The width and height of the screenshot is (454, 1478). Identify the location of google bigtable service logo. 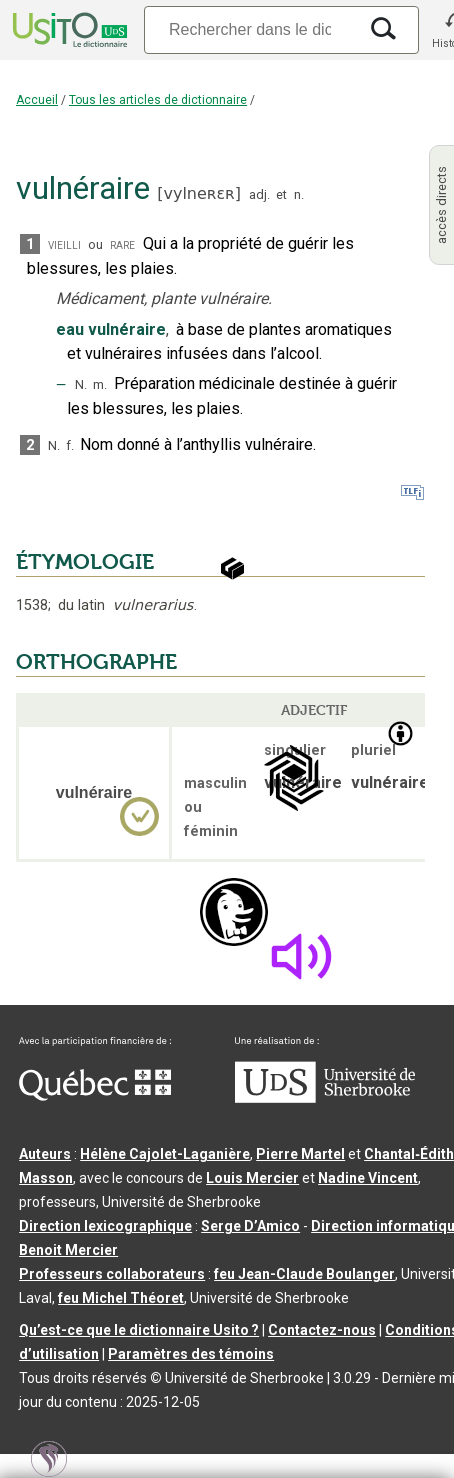
(294, 778).